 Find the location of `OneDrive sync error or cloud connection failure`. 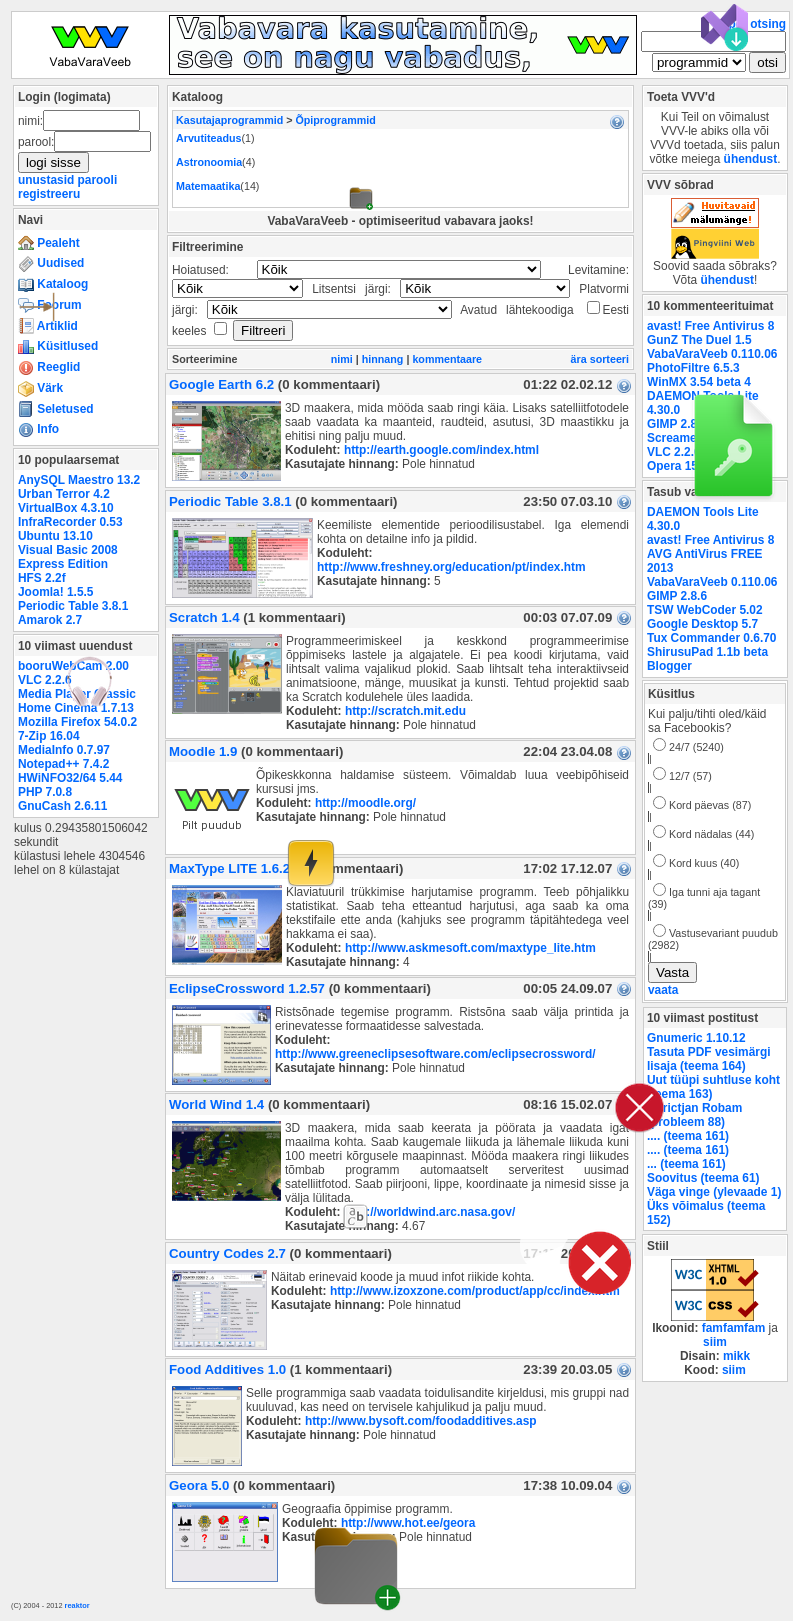

OneDrive sync error or cloud connection failure is located at coordinates (575, 1238).